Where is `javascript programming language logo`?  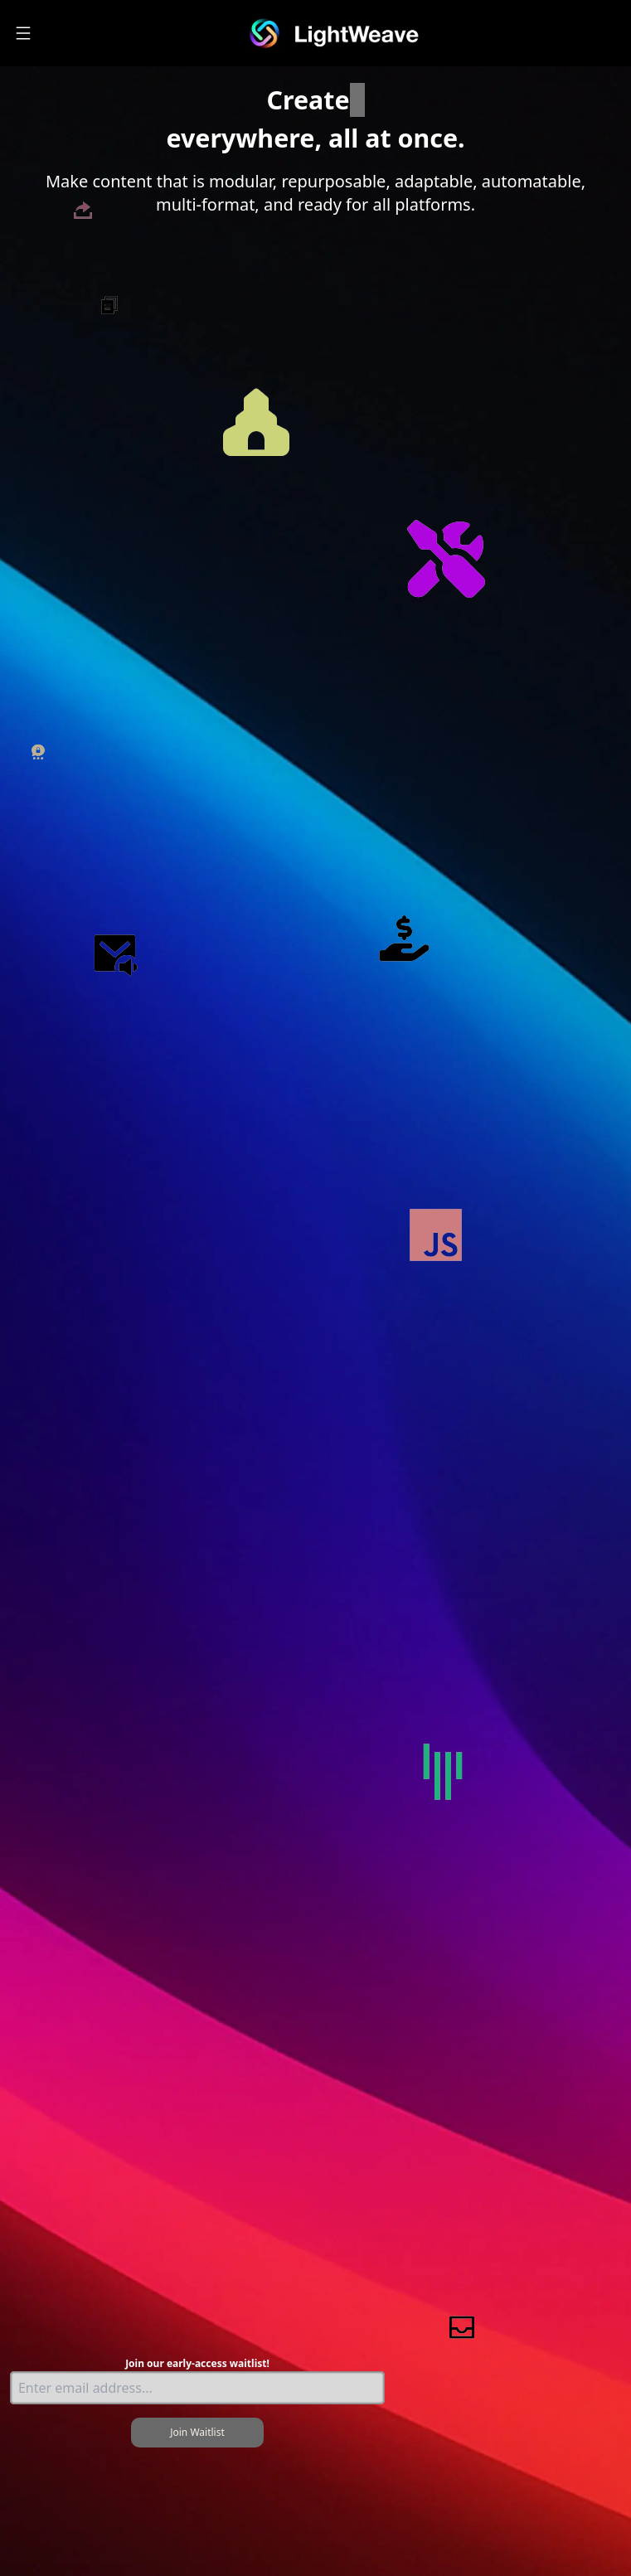 javascript programming language logo is located at coordinates (435, 1235).